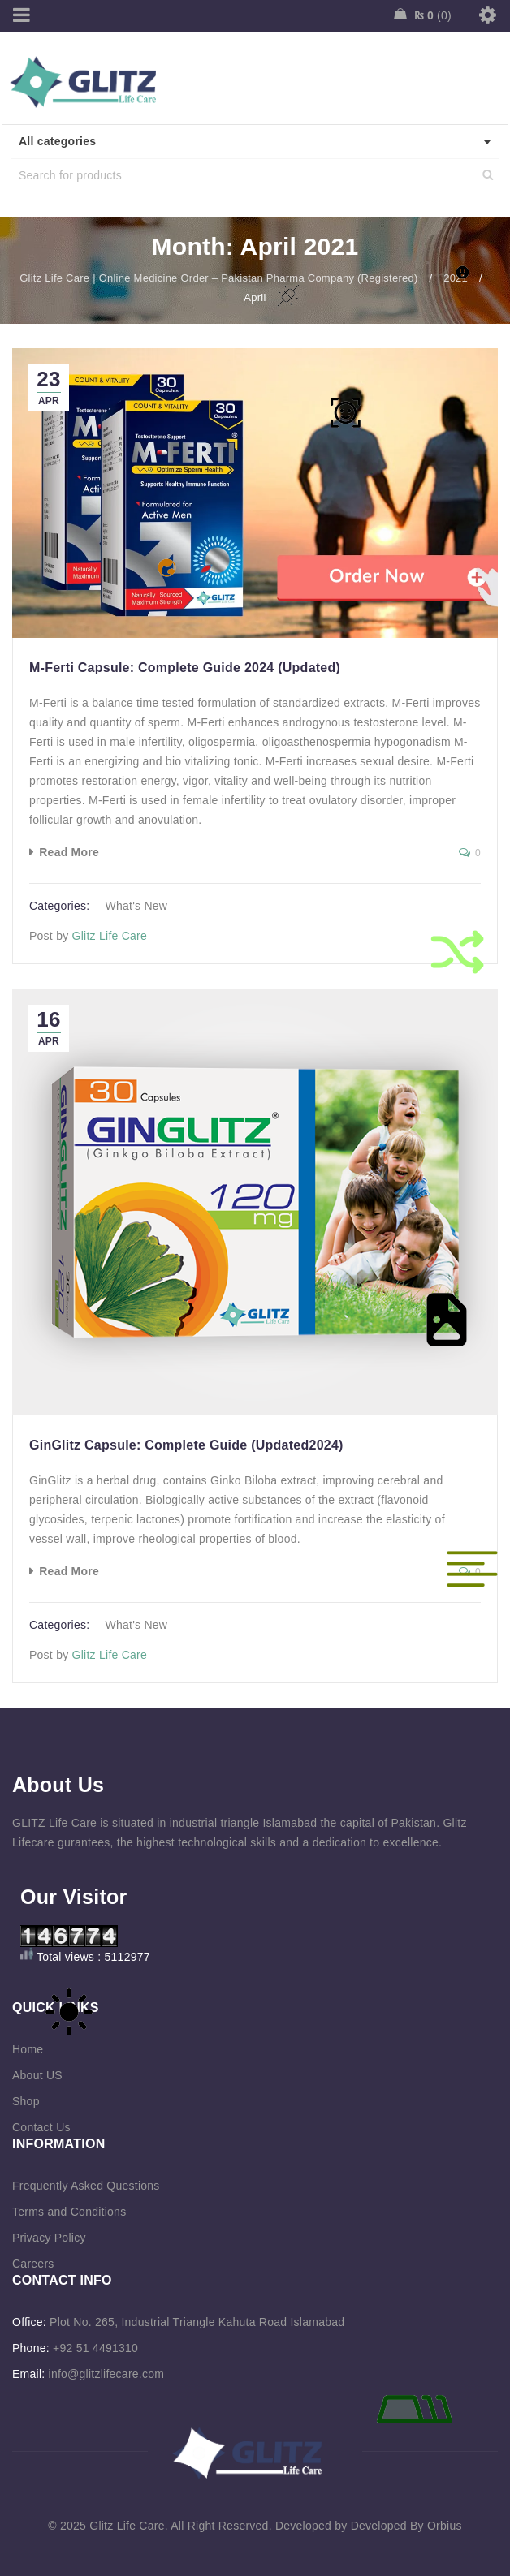  What do you see at coordinates (462, 272) in the screenshot?
I see `indicates power outlet or charging station nearby` at bounding box center [462, 272].